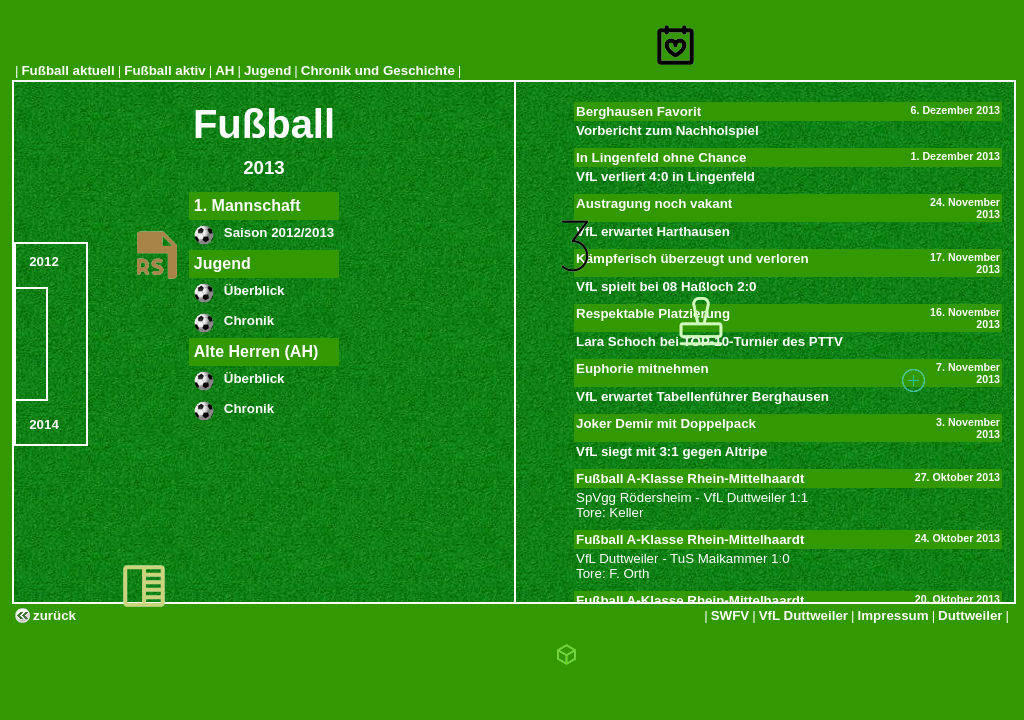 Image resolution: width=1024 pixels, height=720 pixels. What do you see at coordinates (701, 322) in the screenshot?
I see `apply a stamp or seal to a document` at bounding box center [701, 322].